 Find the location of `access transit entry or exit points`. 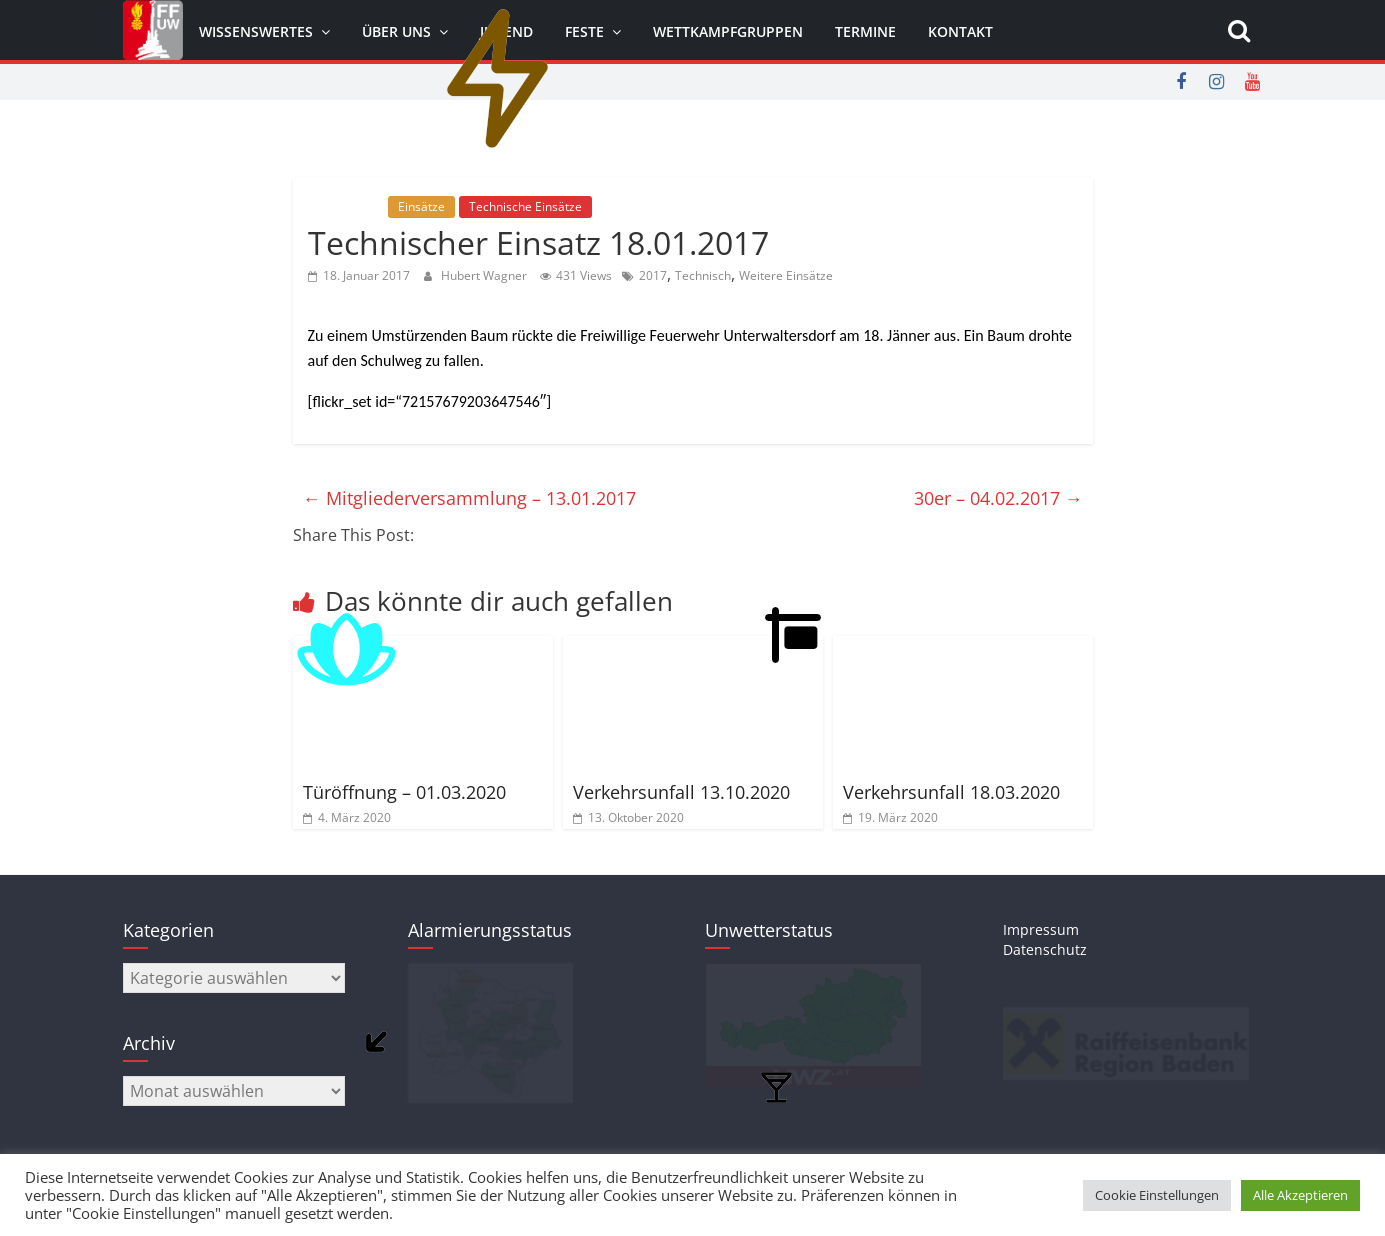

access transit entry or exit points is located at coordinates (377, 1041).